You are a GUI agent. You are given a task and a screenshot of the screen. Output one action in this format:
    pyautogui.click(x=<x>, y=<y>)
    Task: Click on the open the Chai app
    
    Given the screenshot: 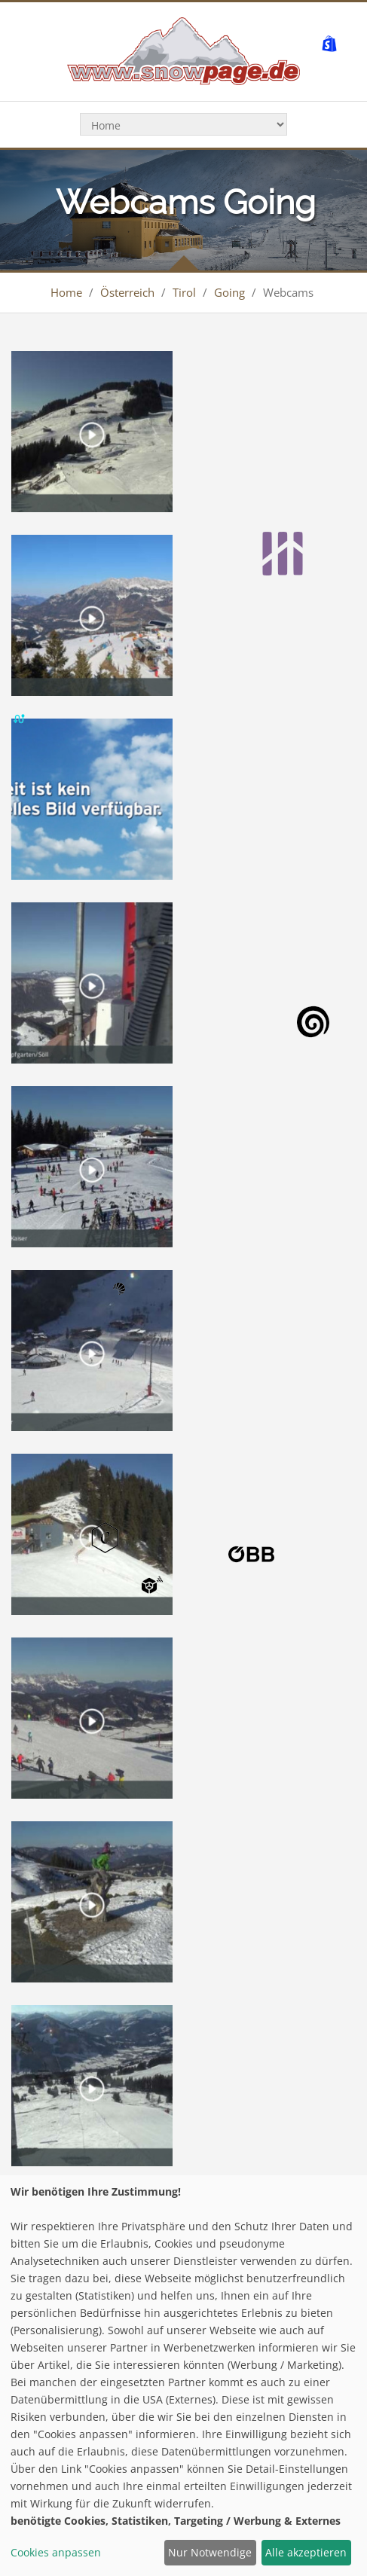 What is the action you would take?
    pyautogui.click(x=105, y=1537)
    